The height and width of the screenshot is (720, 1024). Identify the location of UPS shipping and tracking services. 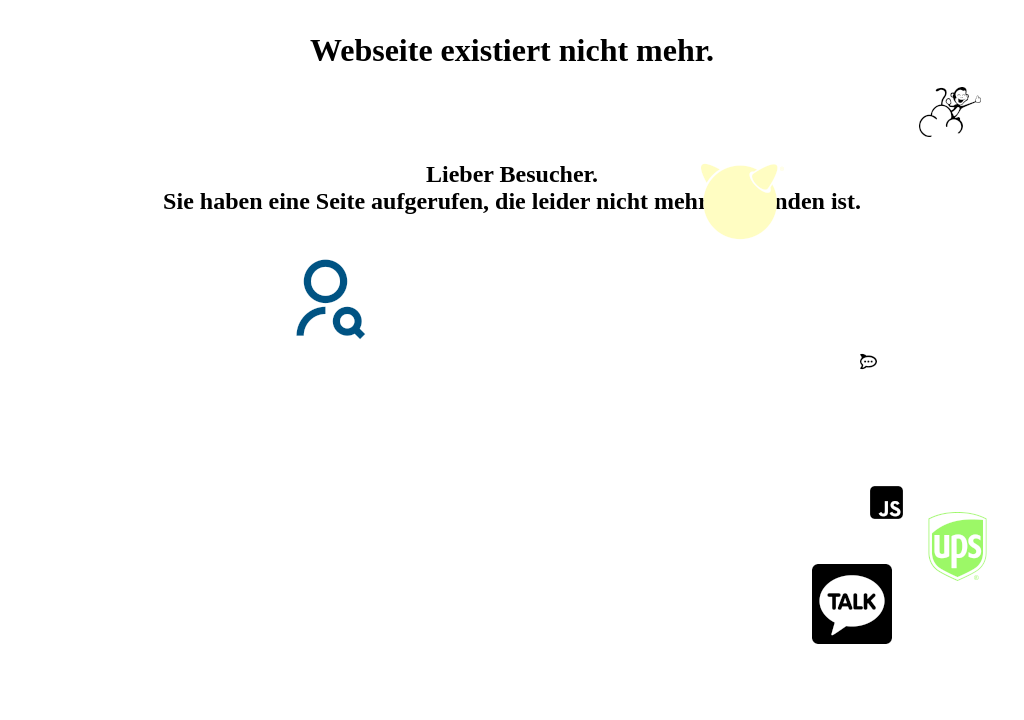
(957, 546).